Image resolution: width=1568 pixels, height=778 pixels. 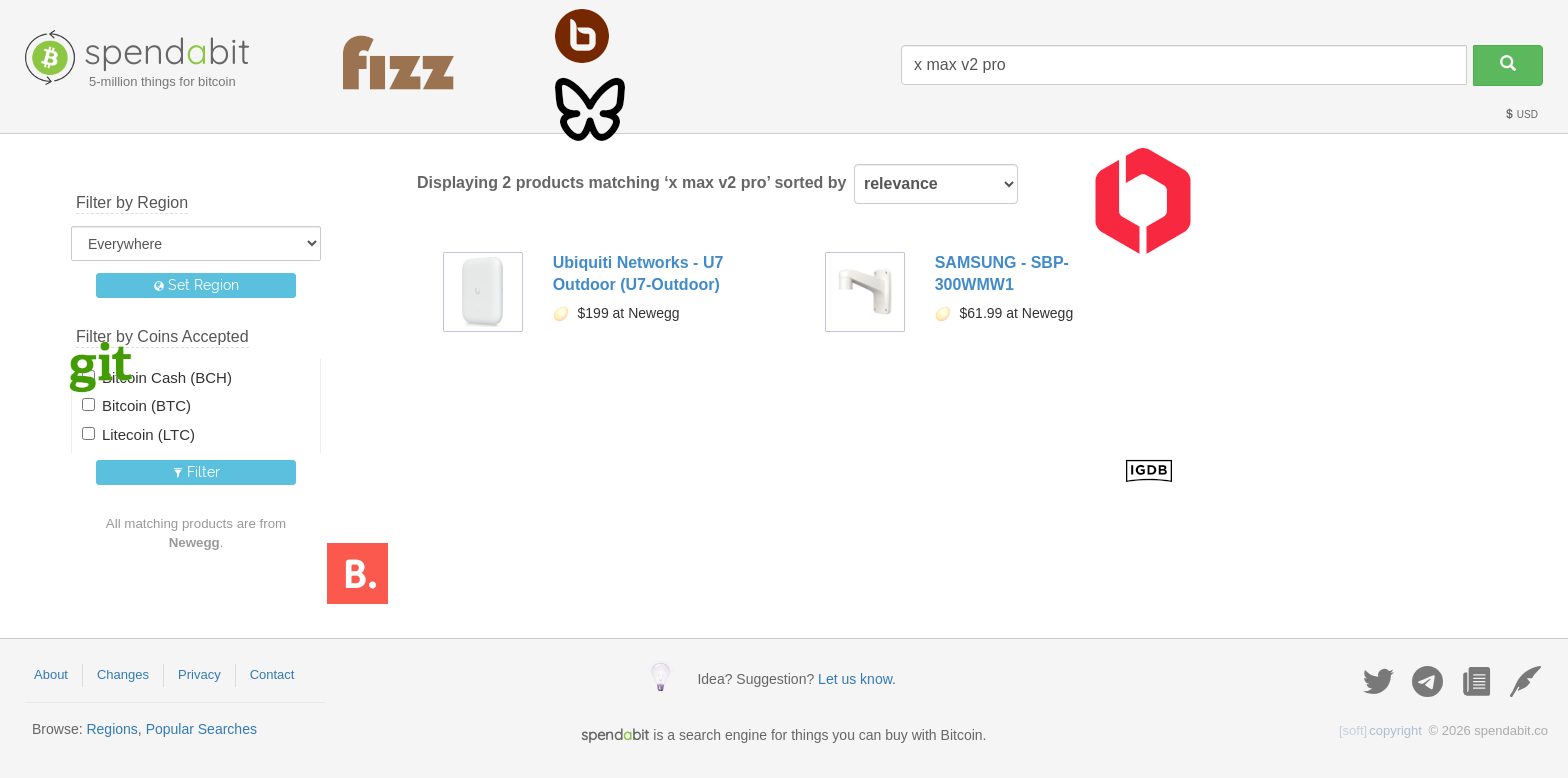 What do you see at coordinates (590, 108) in the screenshot?
I see `open the Bluesky app` at bounding box center [590, 108].